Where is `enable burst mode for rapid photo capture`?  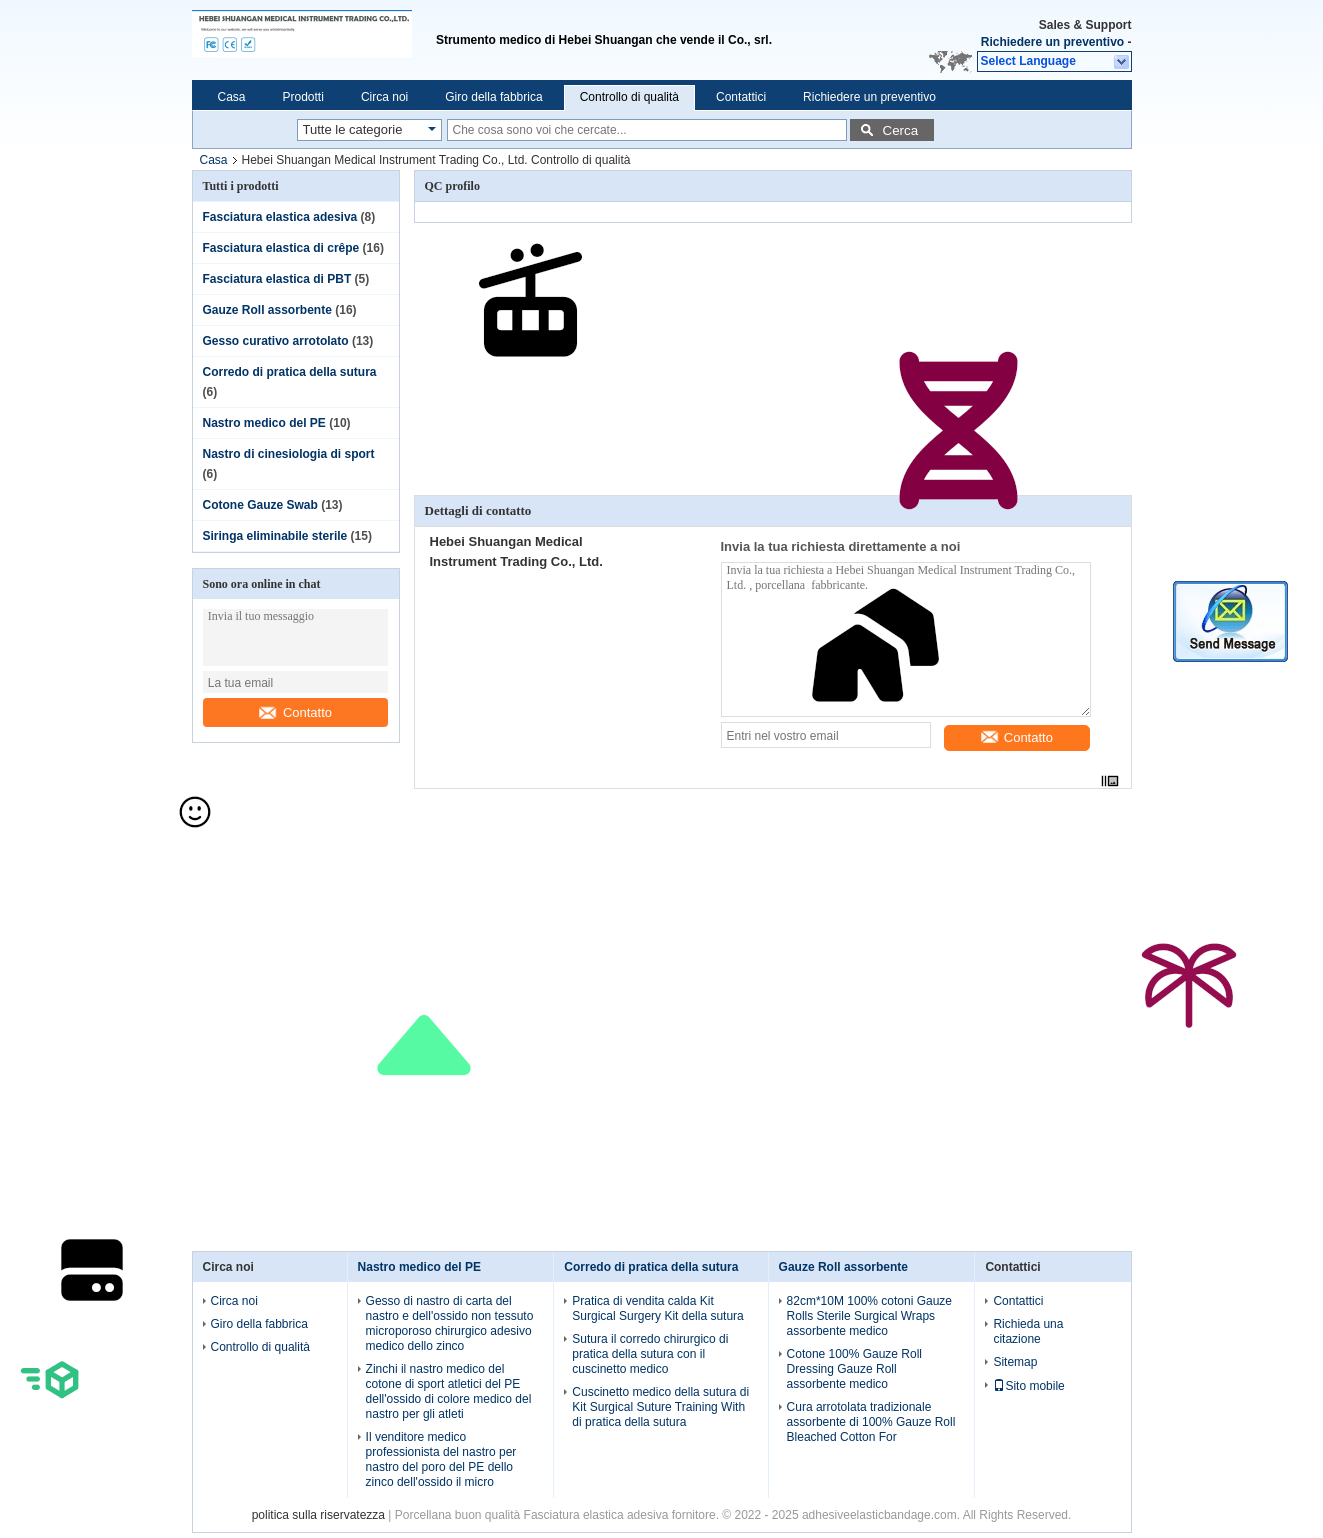
enable burst mode for rapid photo capture is located at coordinates (1110, 781).